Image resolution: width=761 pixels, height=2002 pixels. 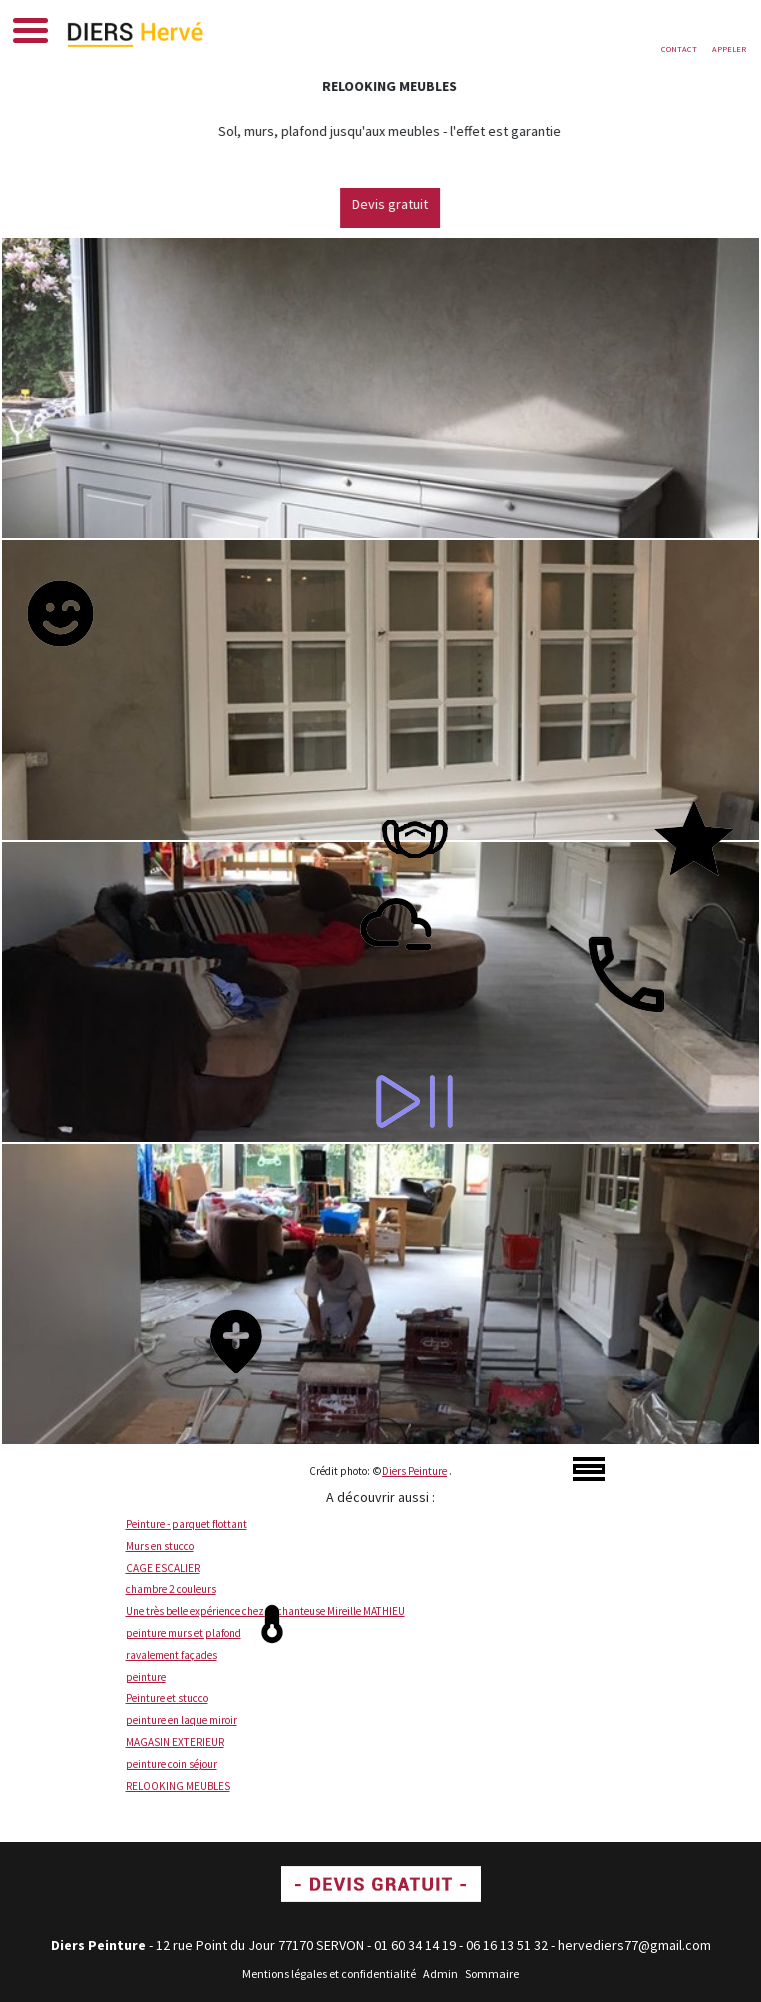 I want to click on toggle between play and pause for media, so click(x=414, y=1101).